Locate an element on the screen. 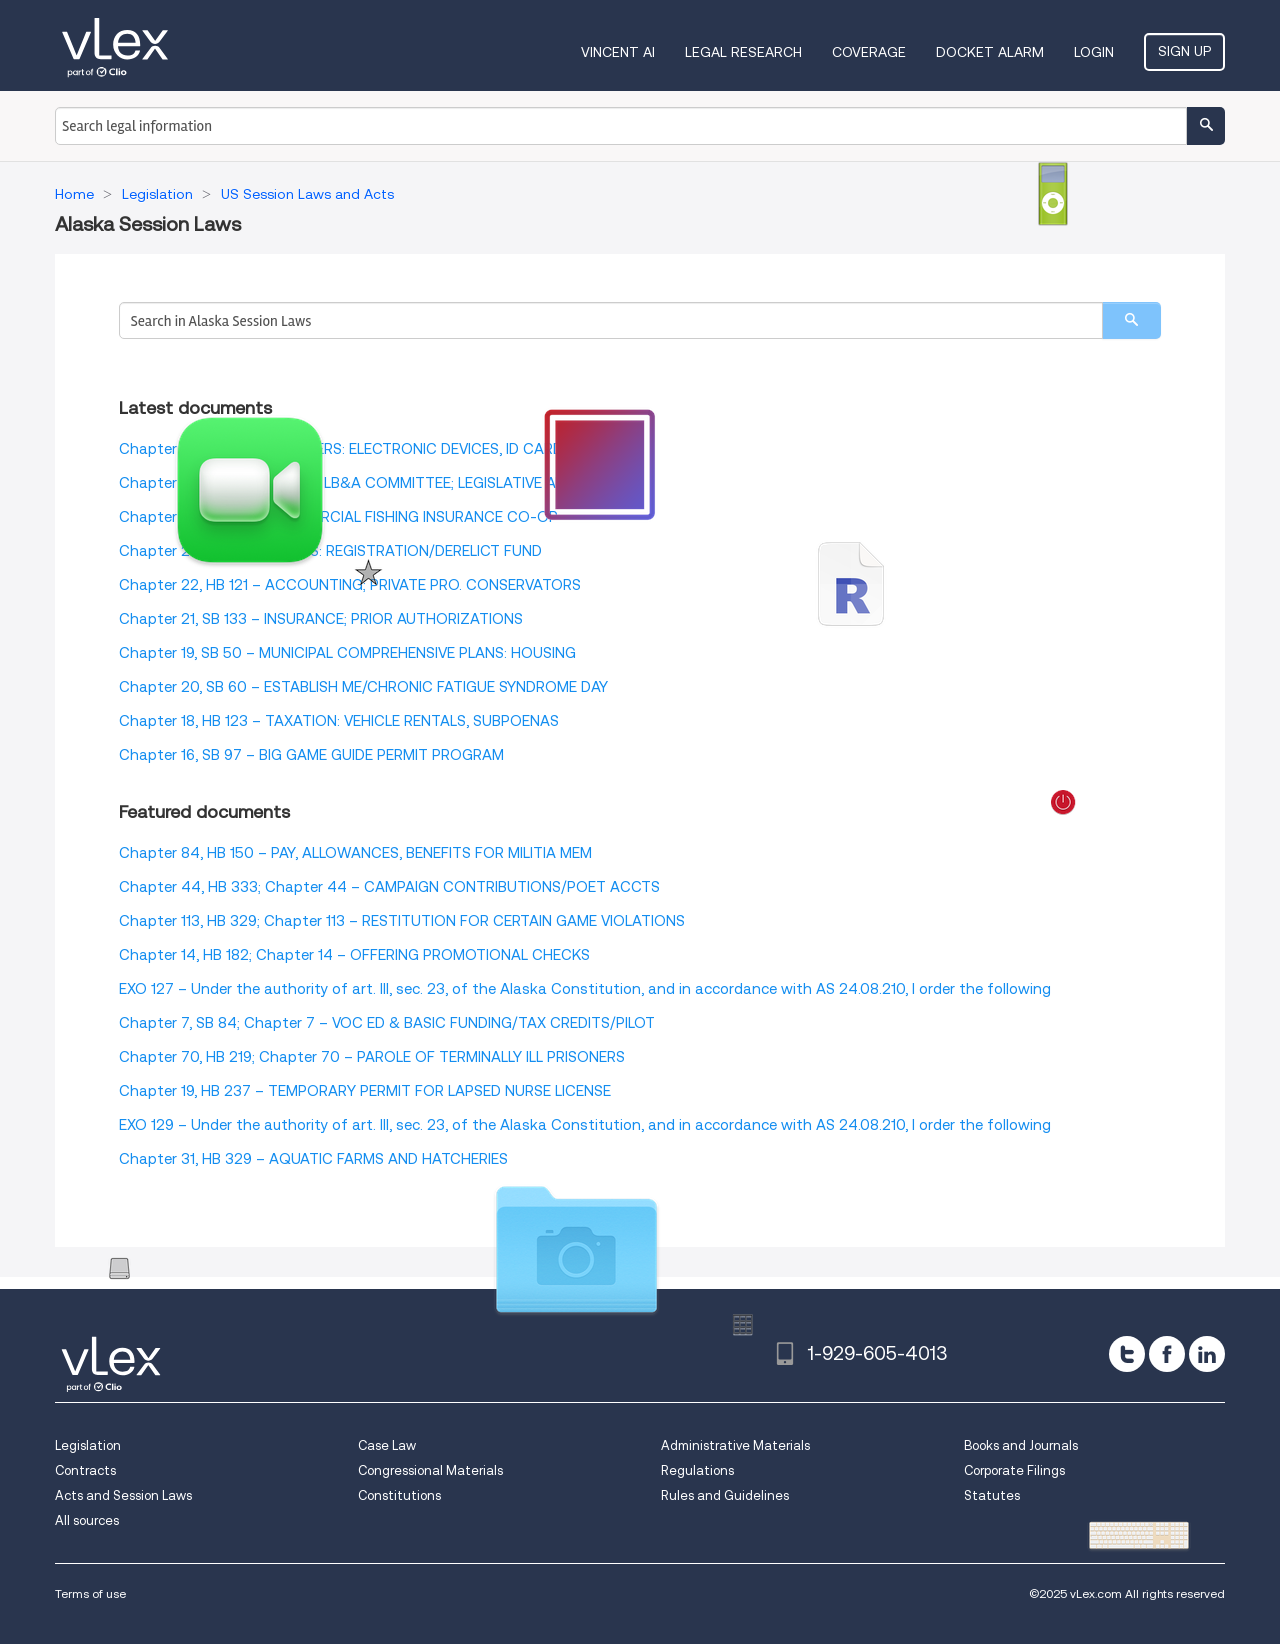  shut down or power off the system is located at coordinates (1063, 802).